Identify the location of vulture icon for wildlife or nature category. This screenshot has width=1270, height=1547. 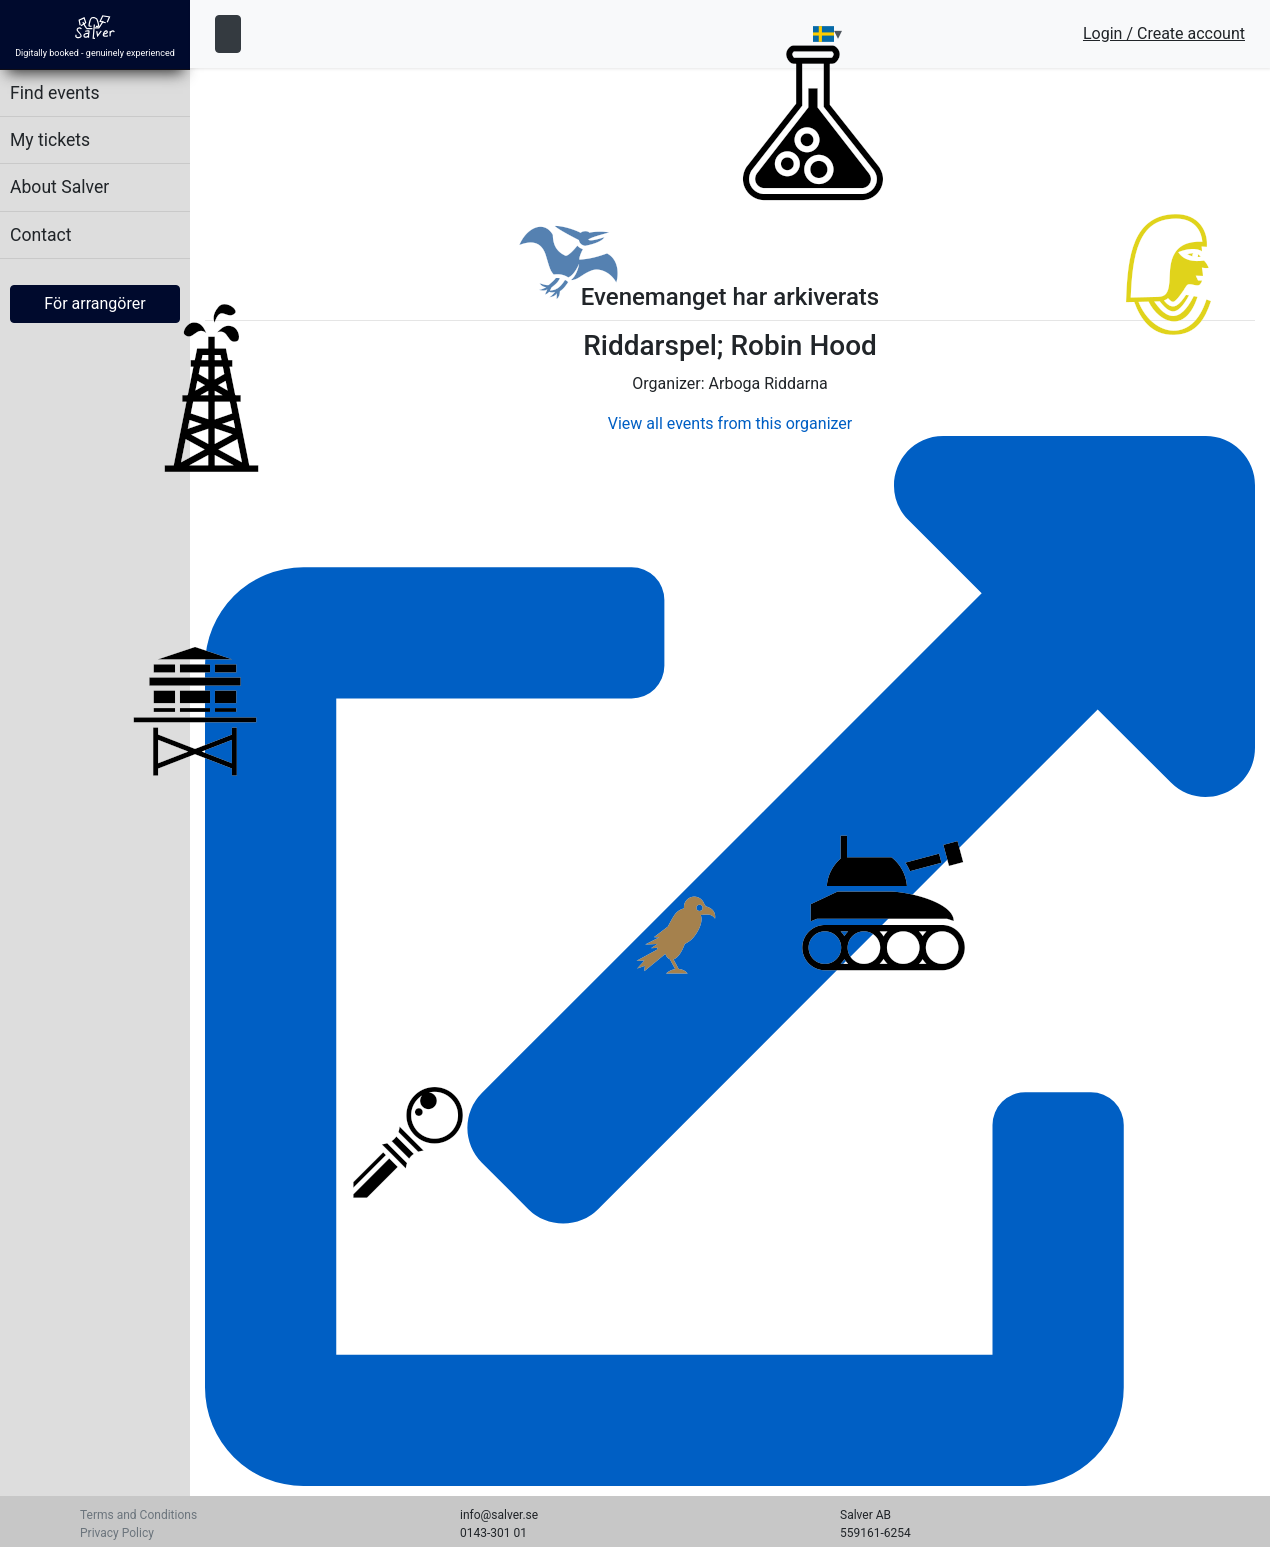
(676, 934).